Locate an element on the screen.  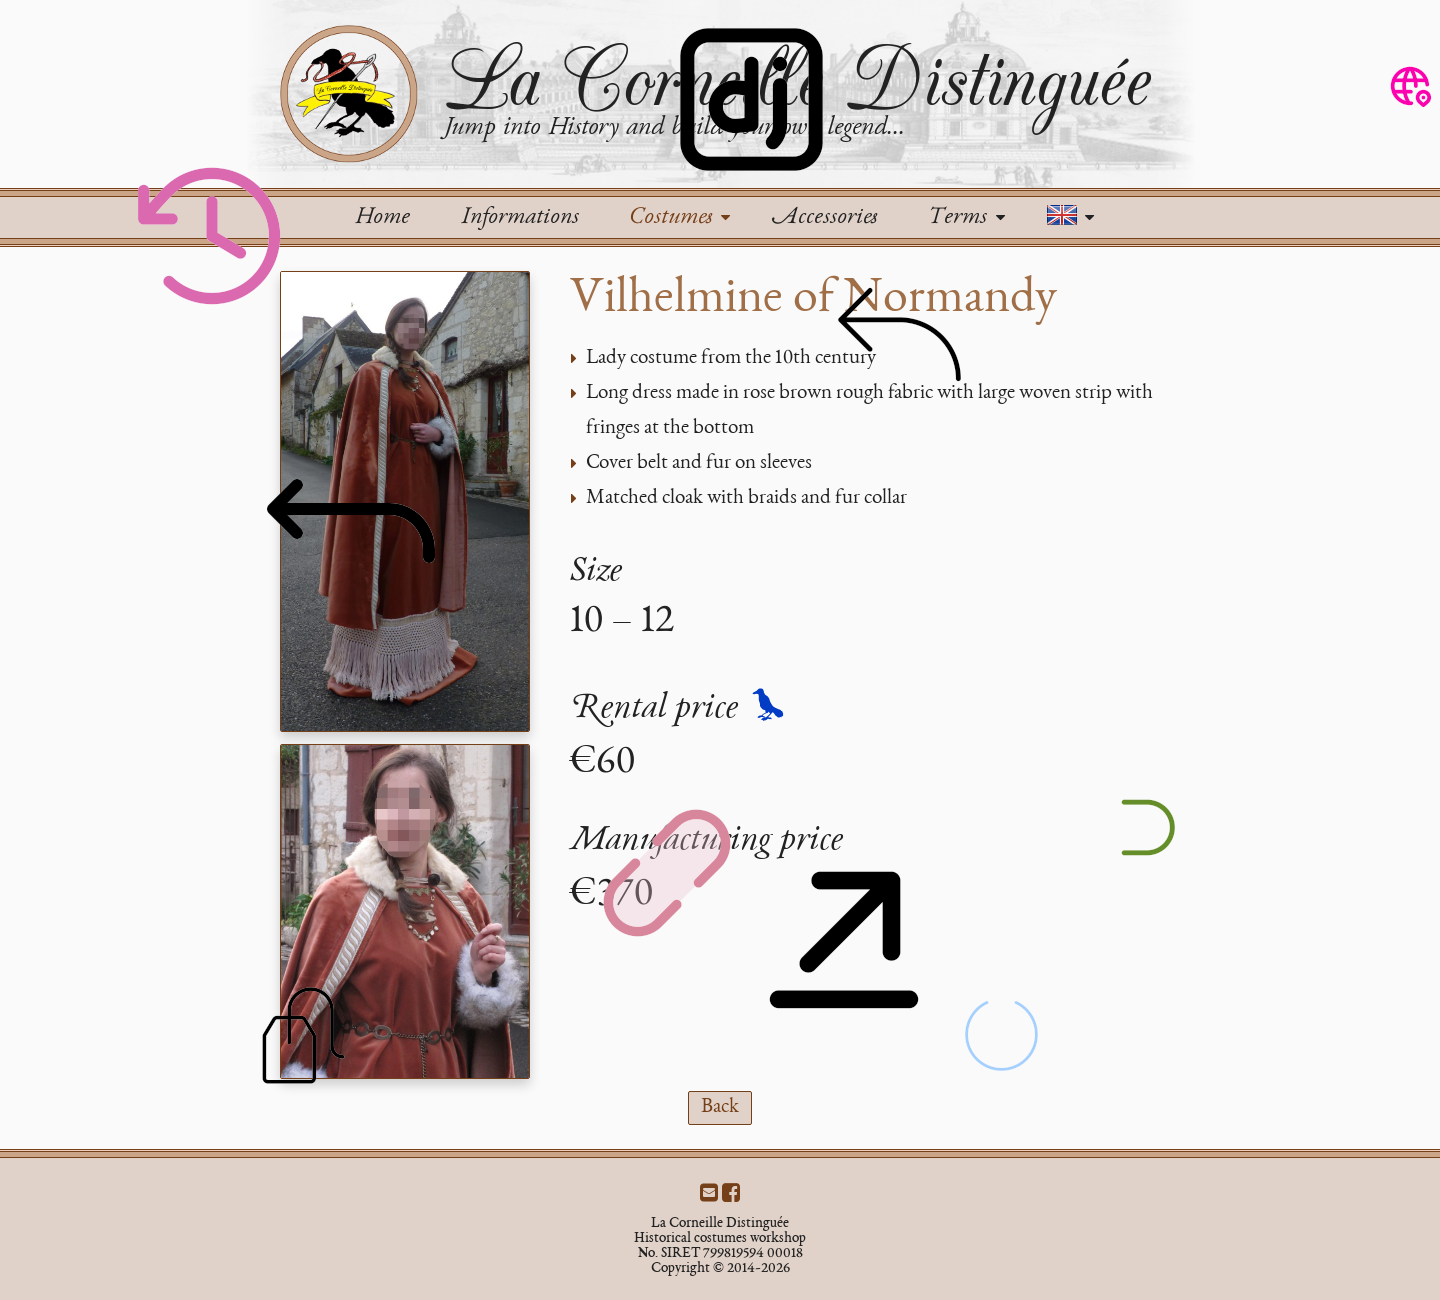
disconnect or unlink connected items is located at coordinates (667, 873).